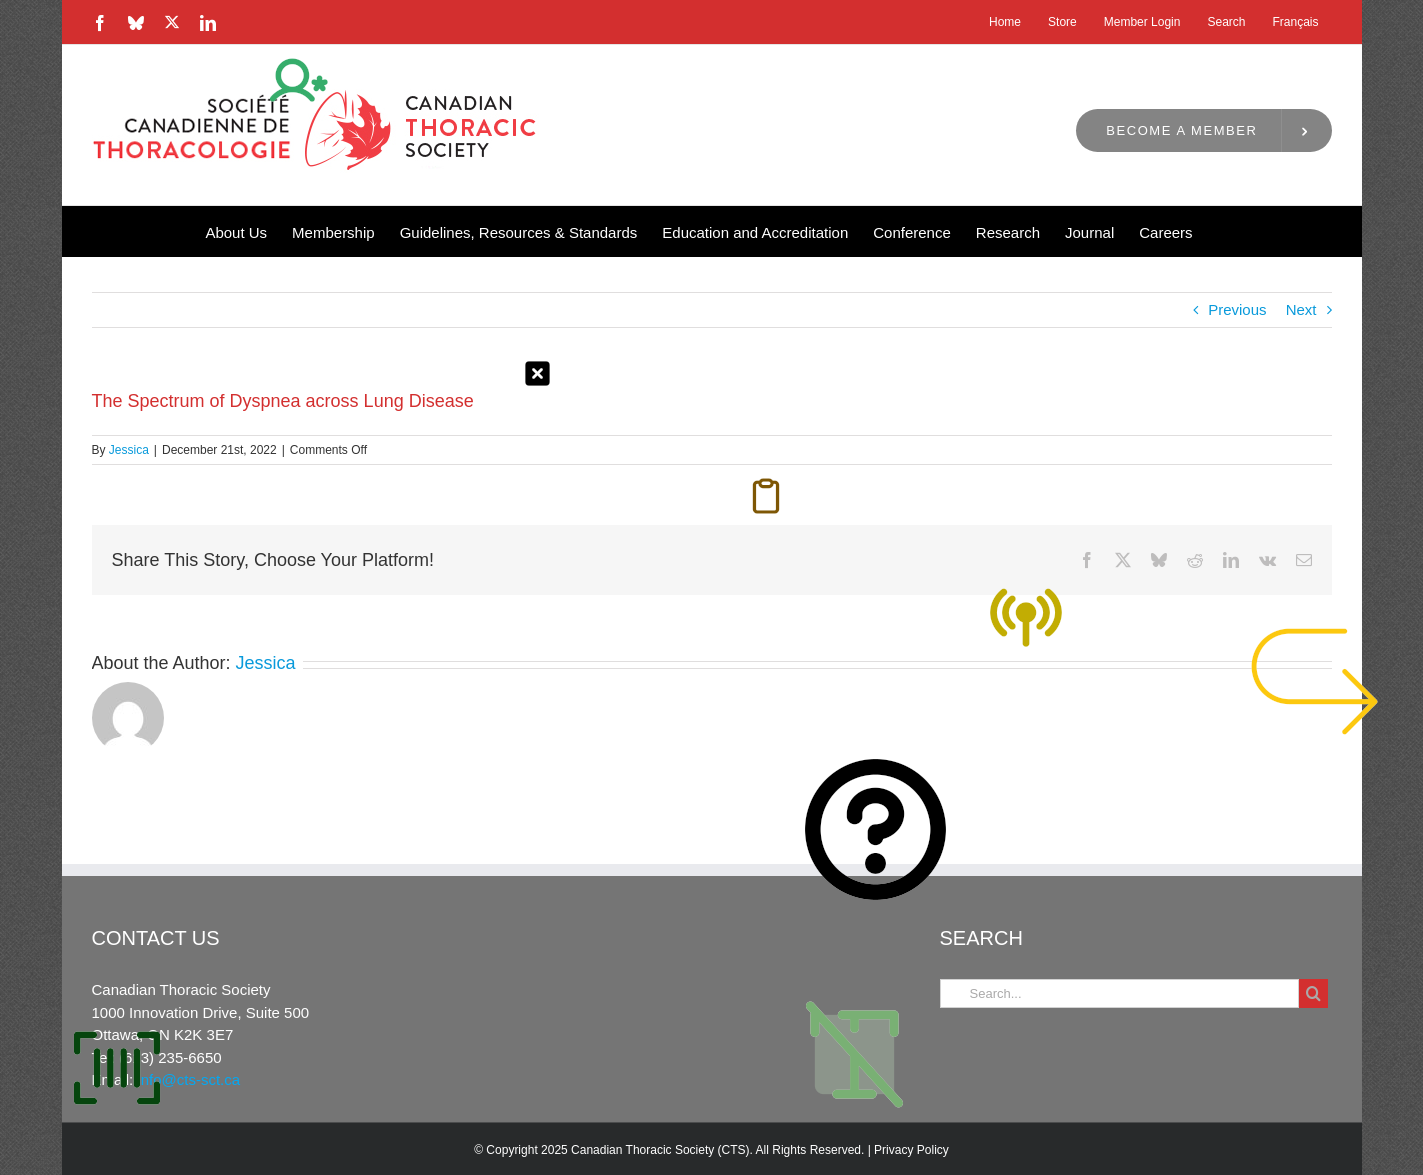 The width and height of the screenshot is (1423, 1175). I want to click on copy to clipboard, so click(766, 496).